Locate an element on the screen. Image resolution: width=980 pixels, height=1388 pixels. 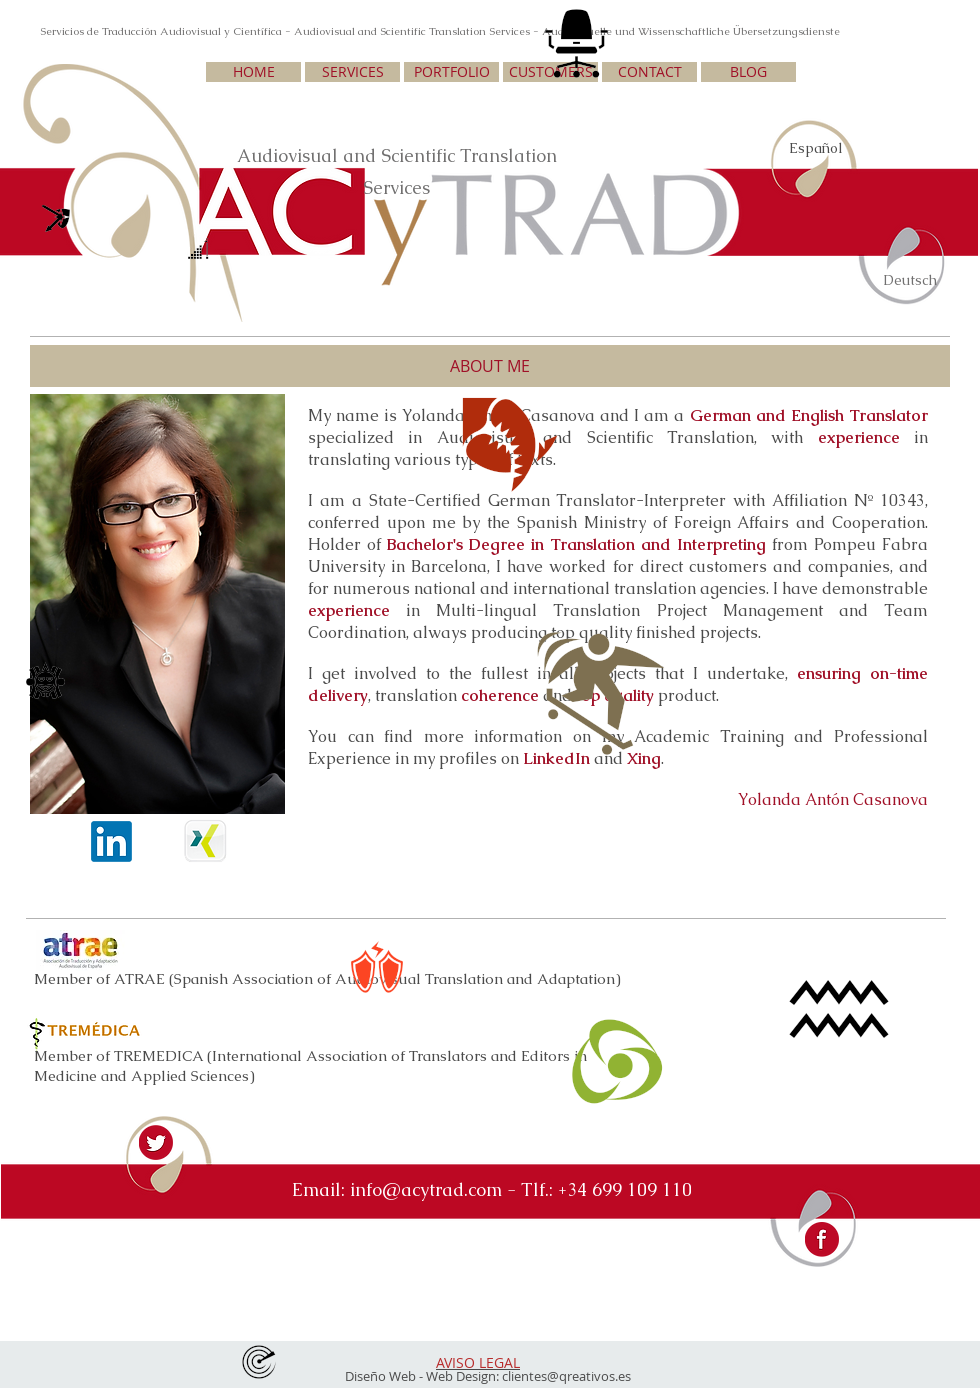
access skateboarding games or activities is located at coordinates (601, 694).